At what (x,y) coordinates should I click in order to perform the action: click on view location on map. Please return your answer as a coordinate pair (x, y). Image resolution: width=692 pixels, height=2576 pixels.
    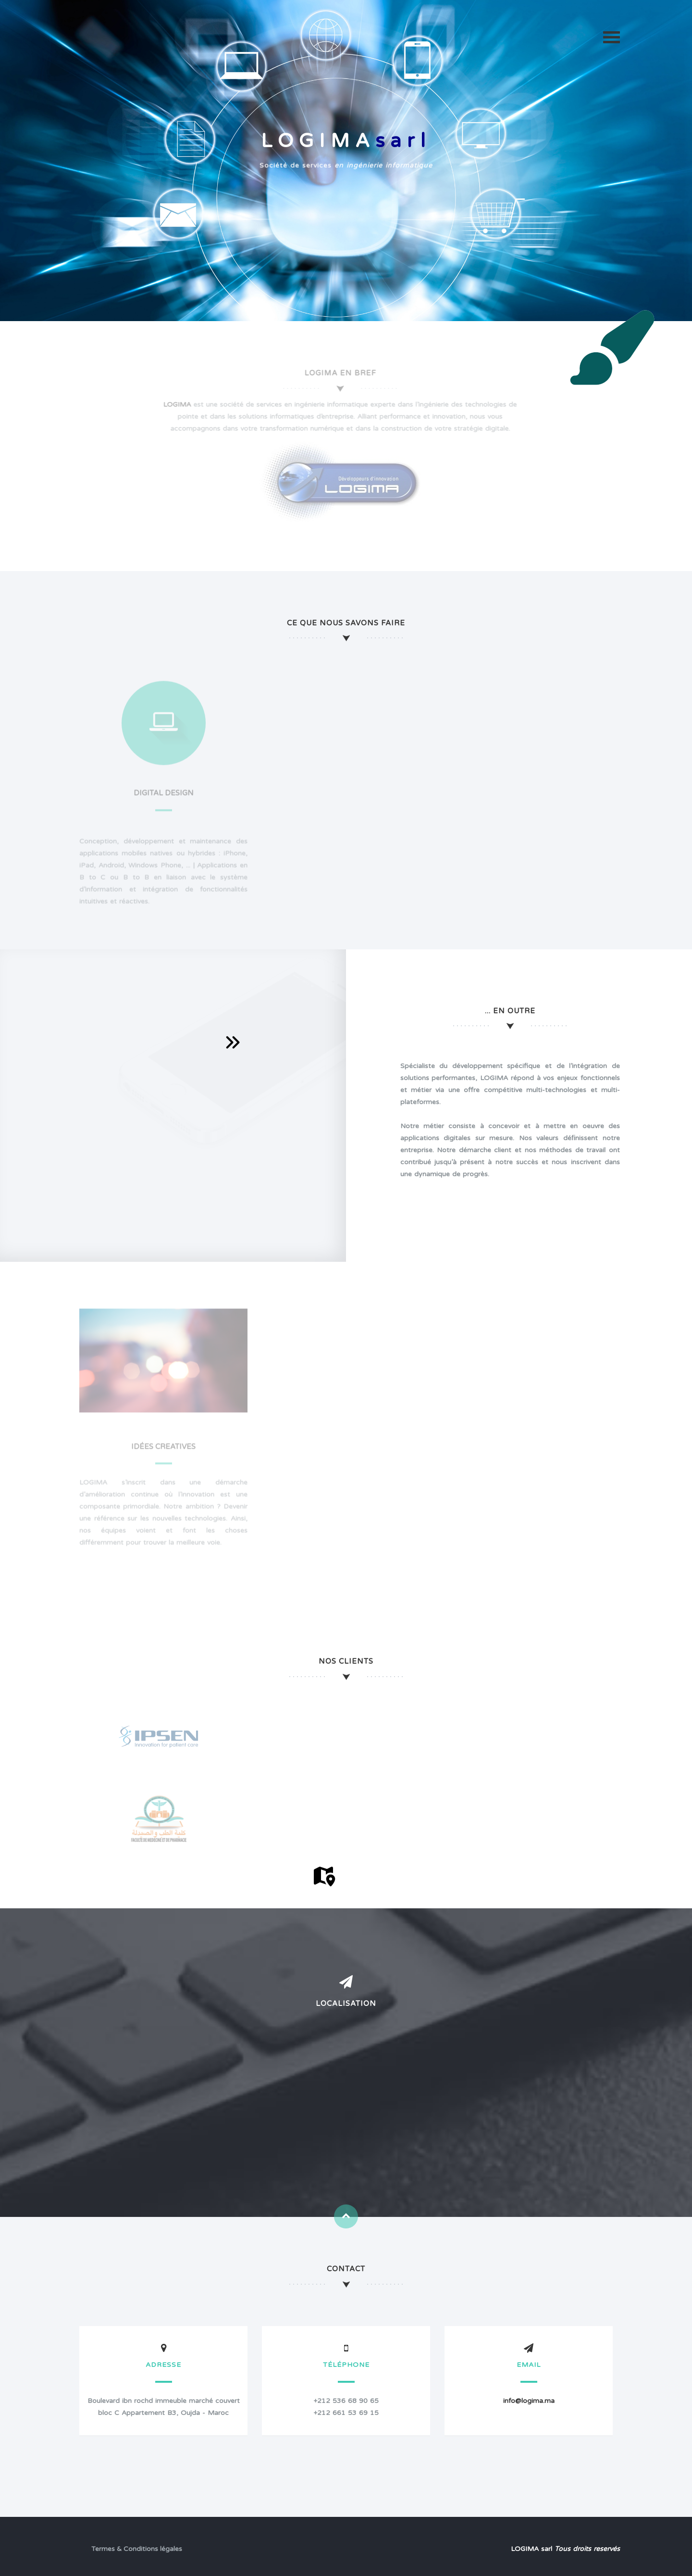
    Looking at the image, I should click on (323, 1876).